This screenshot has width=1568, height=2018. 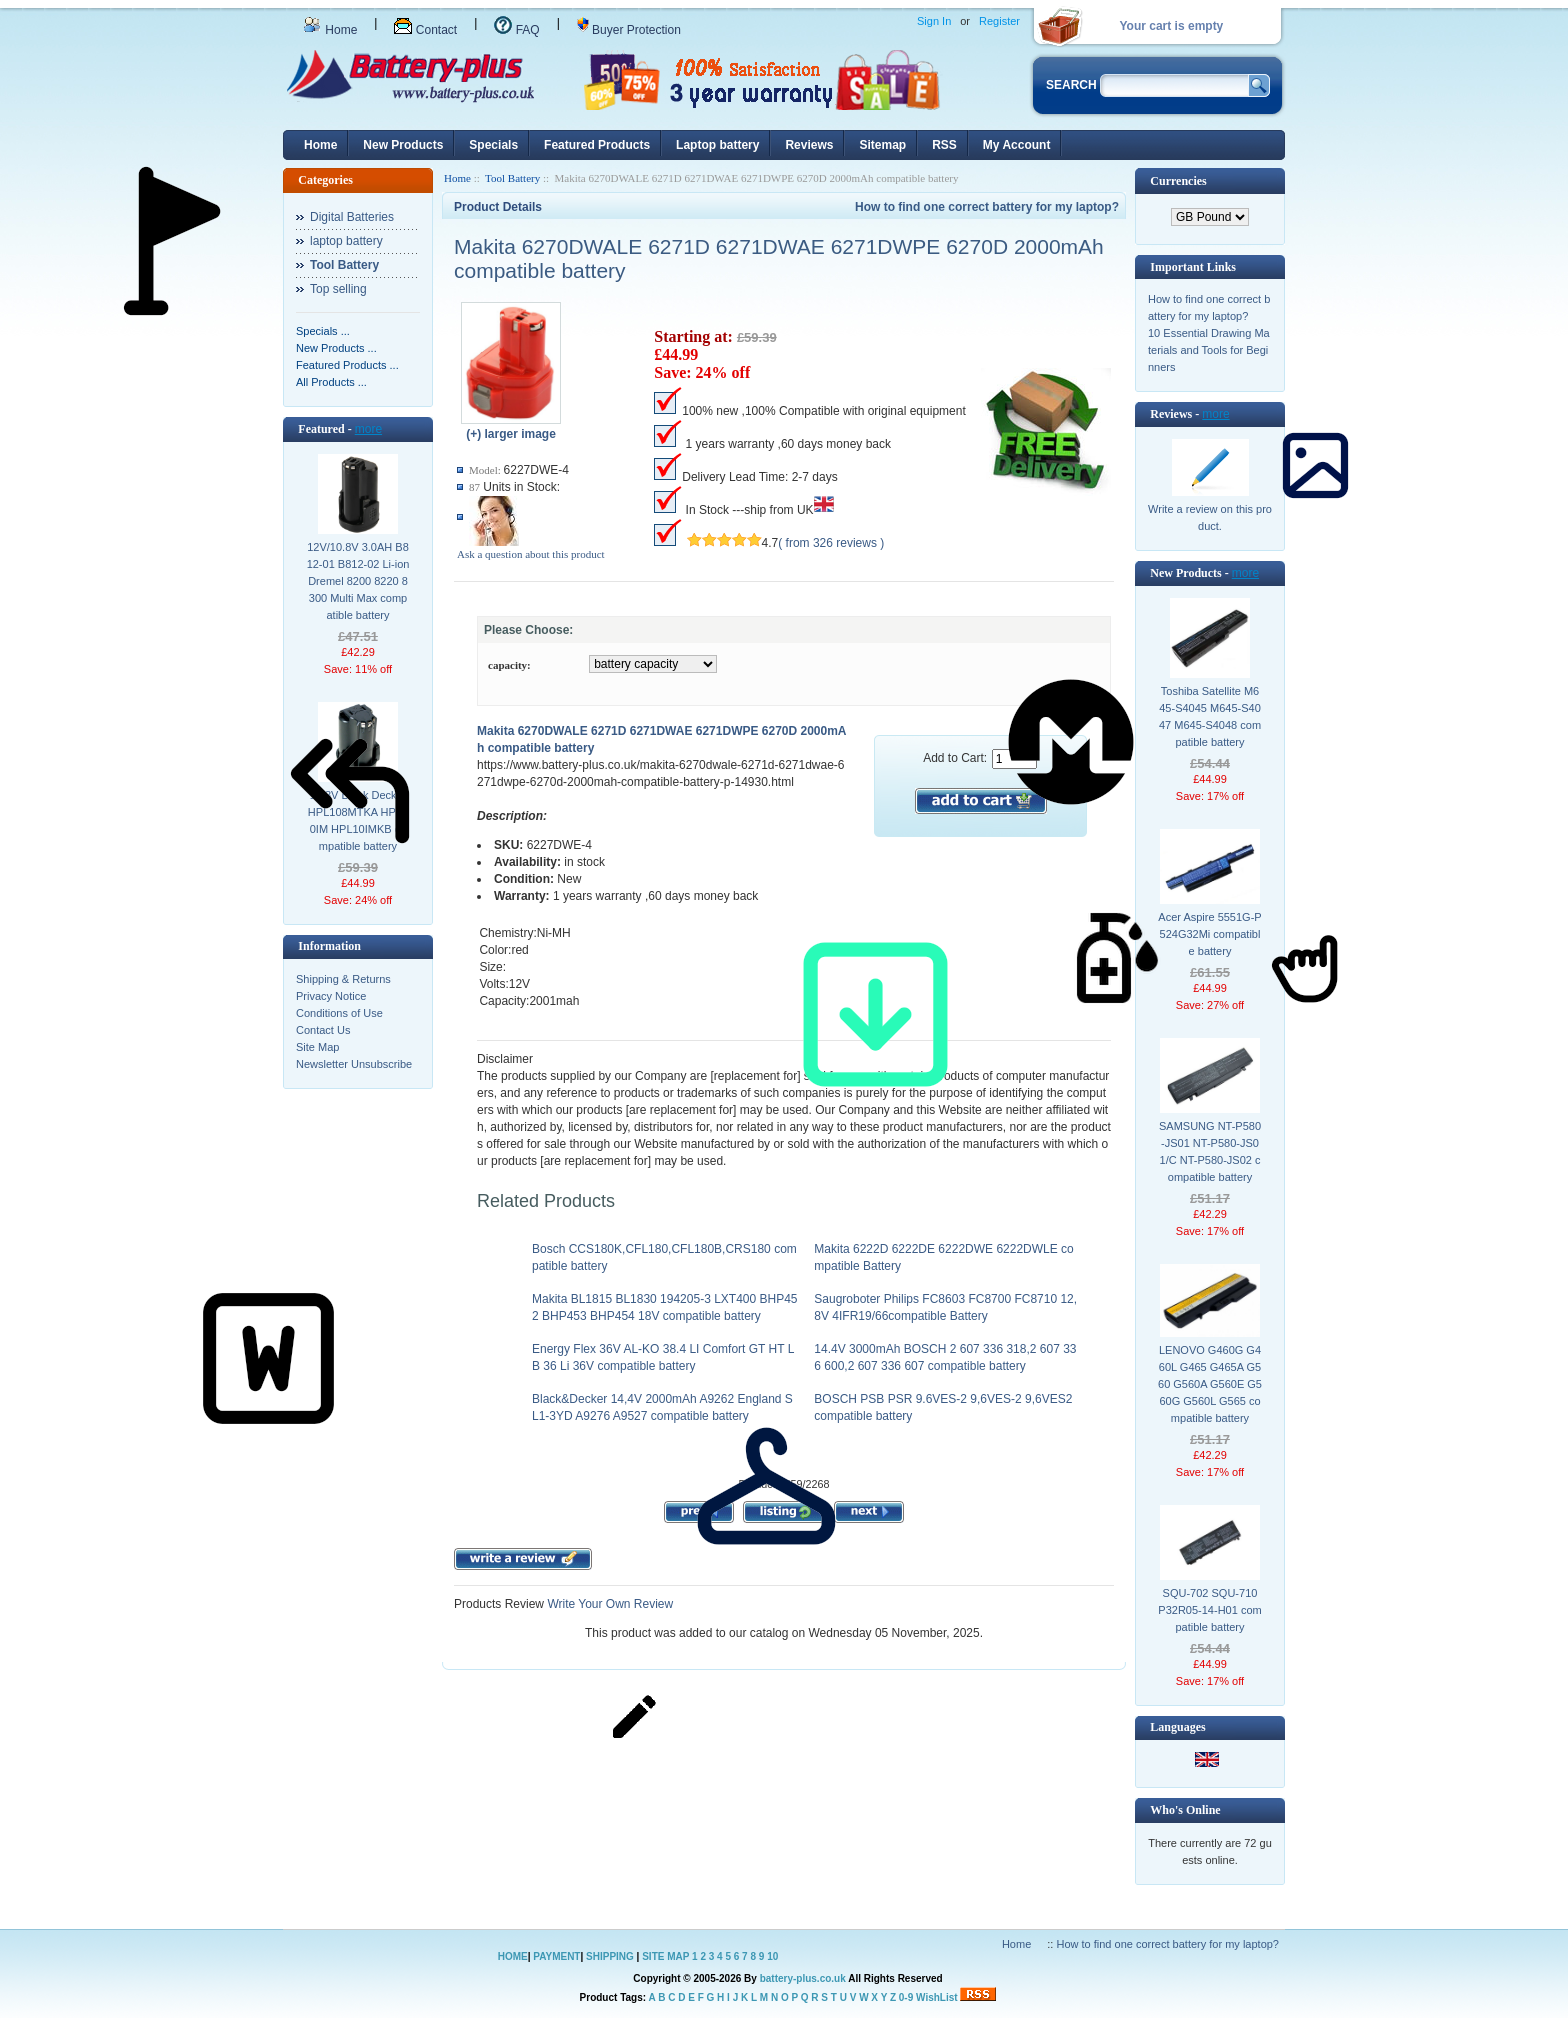 I want to click on download file or content, so click(x=875, y=1014).